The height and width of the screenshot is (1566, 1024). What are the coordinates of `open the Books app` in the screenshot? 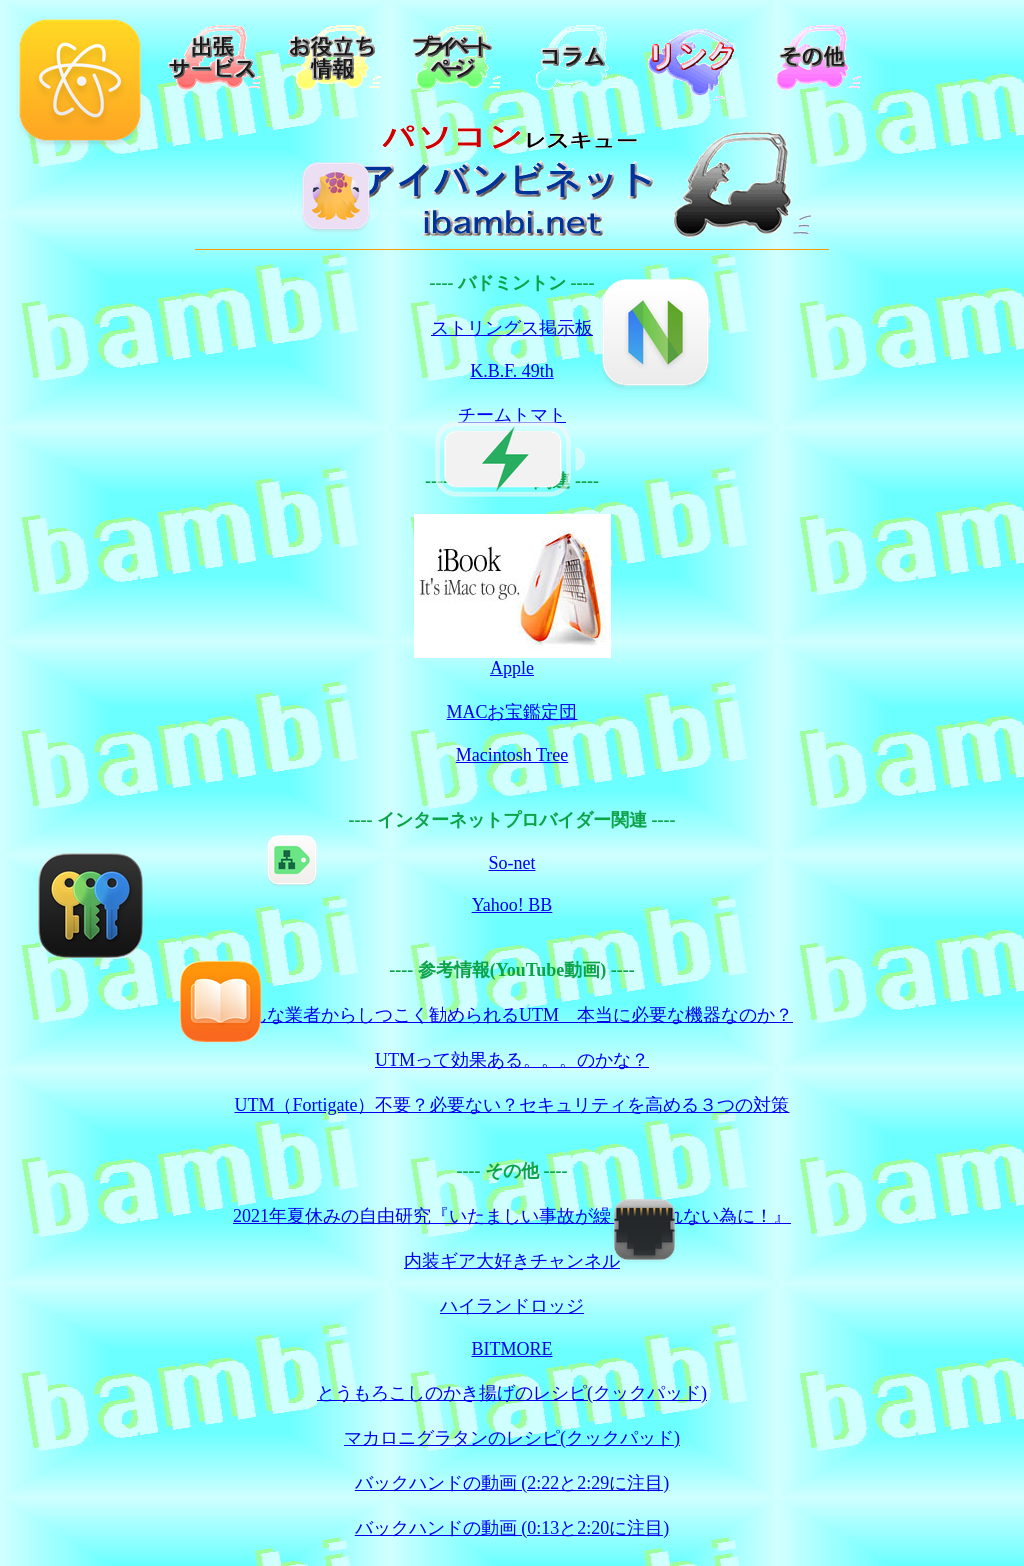 It's located at (220, 1001).